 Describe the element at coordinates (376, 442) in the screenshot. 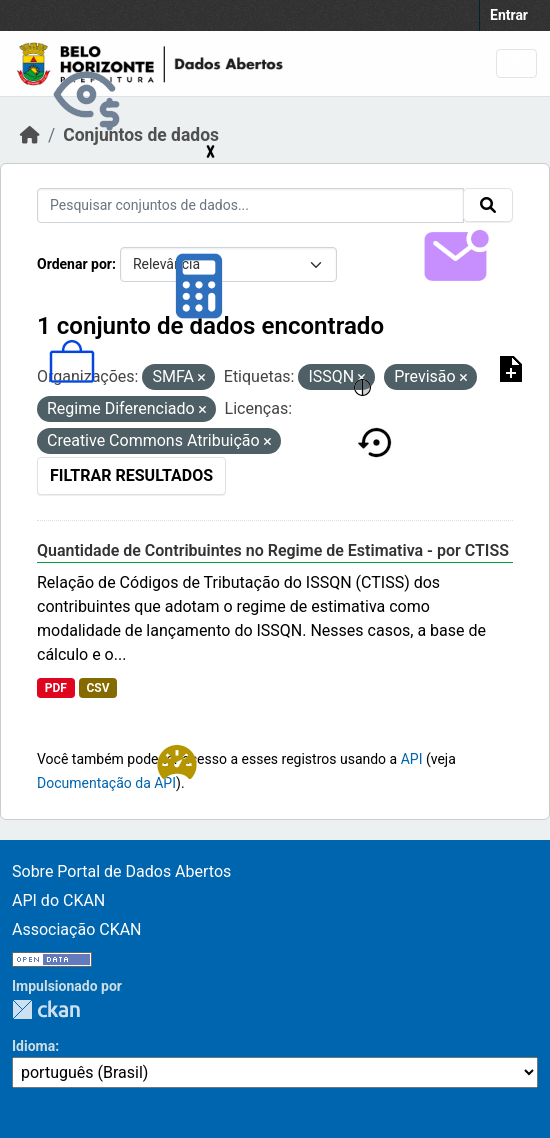

I see `restore settings to a previous backup` at that location.